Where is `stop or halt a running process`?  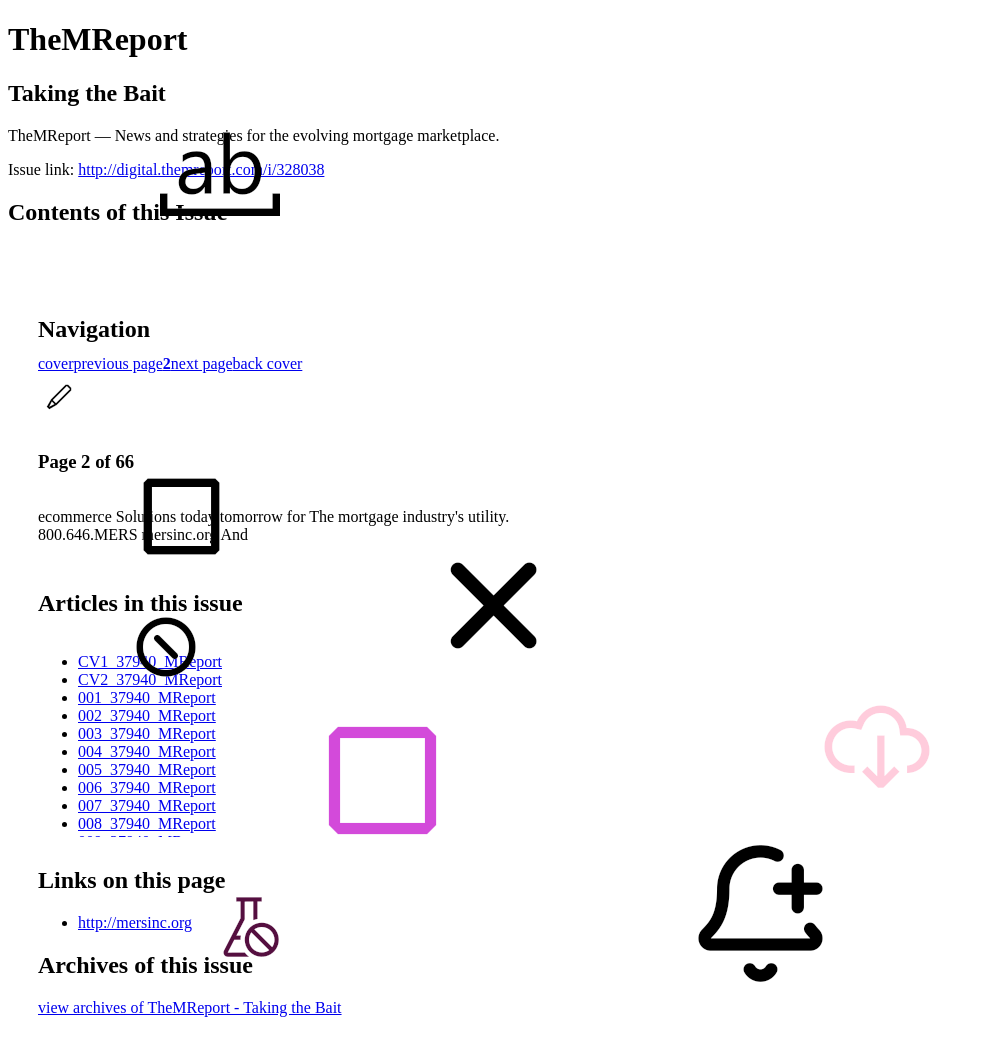
stop or halt a running process is located at coordinates (181, 516).